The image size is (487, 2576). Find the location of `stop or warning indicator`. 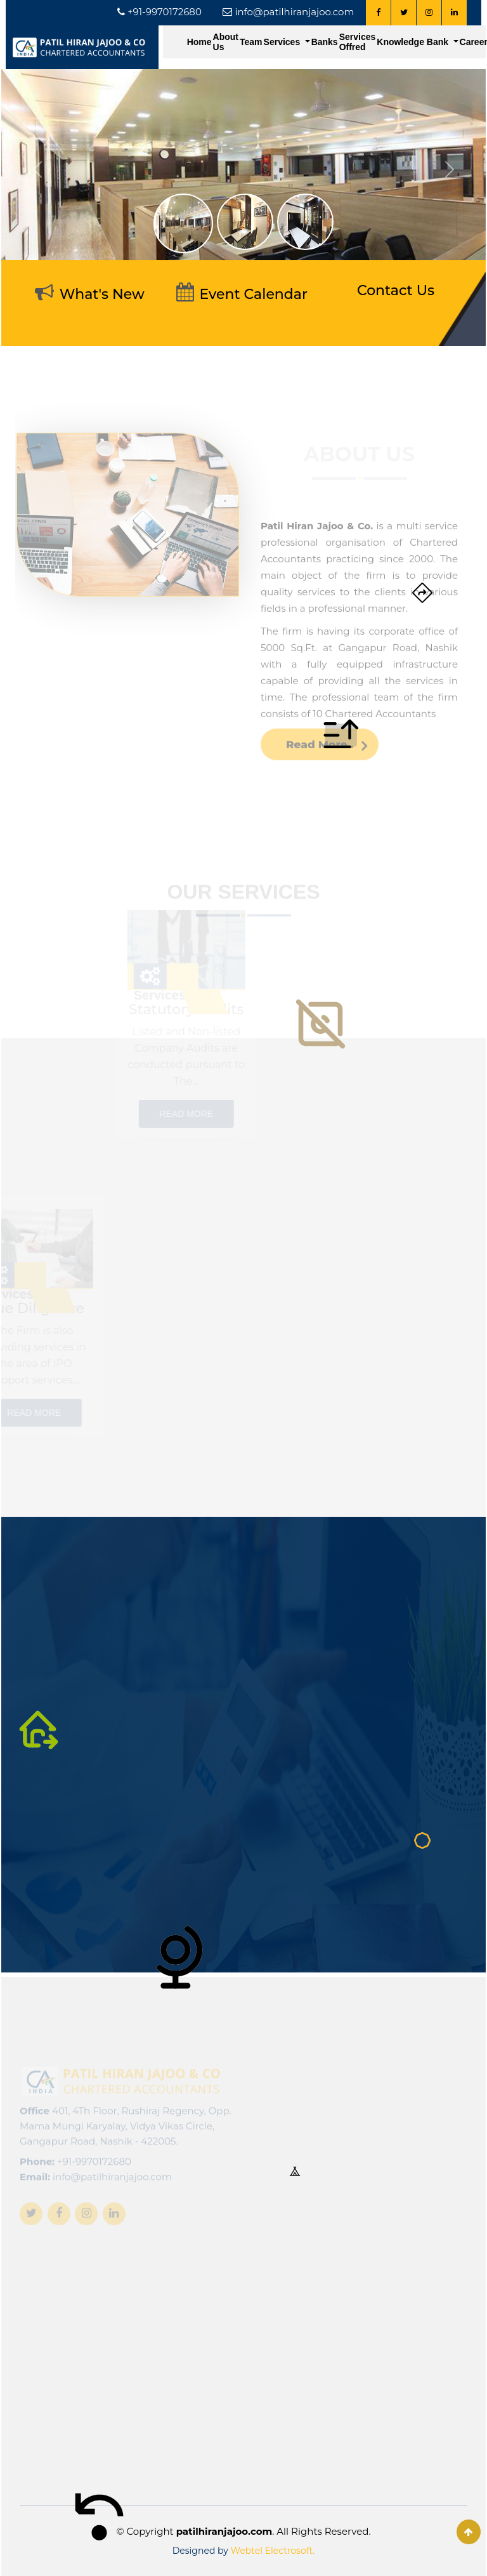

stop or warning indicator is located at coordinates (422, 1840).